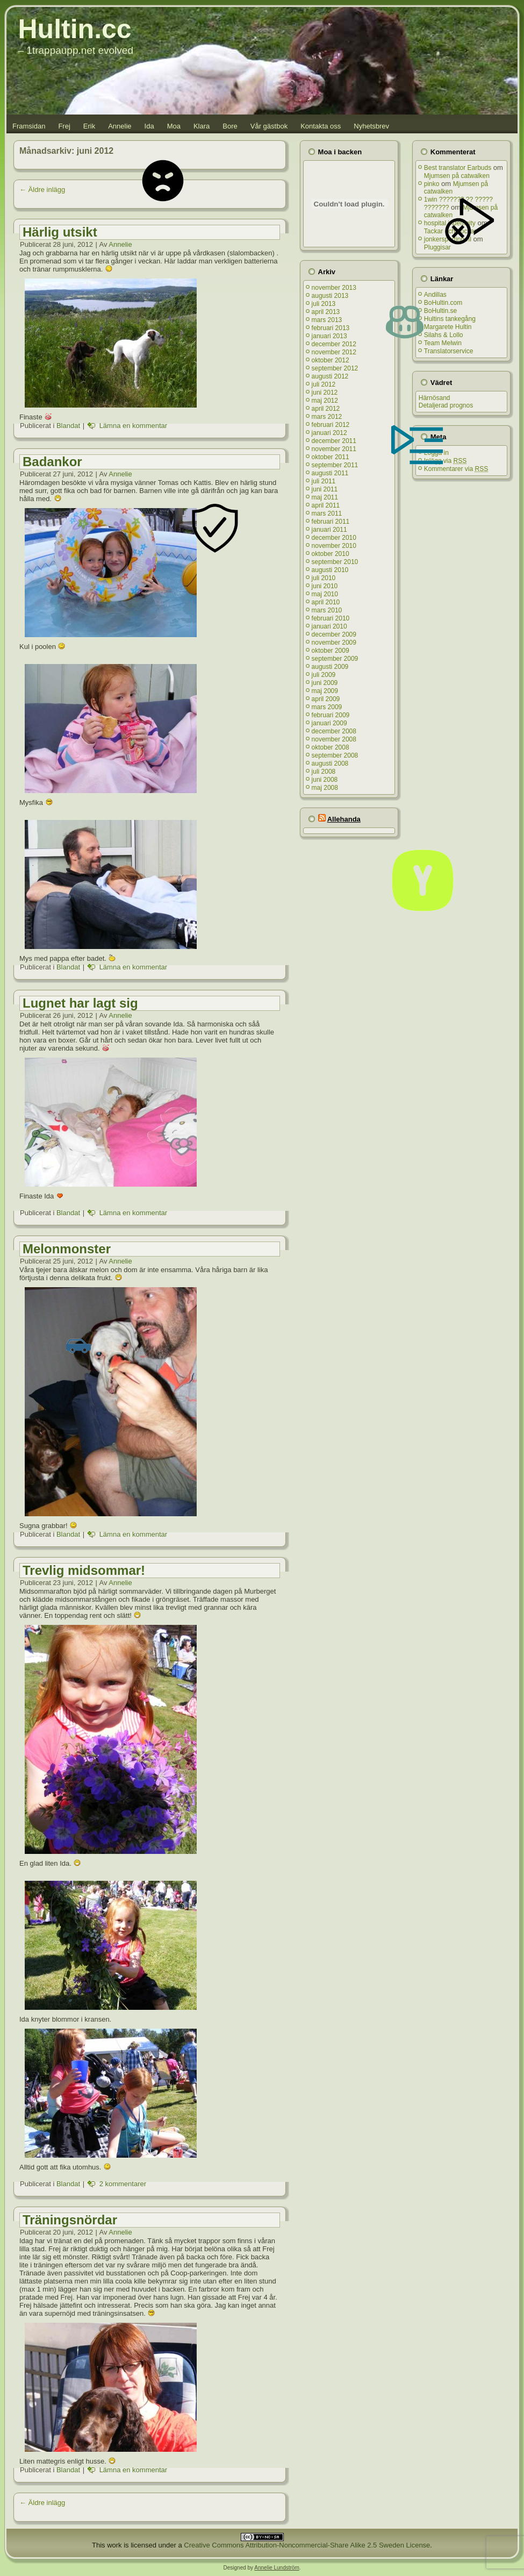 This screenshot has width=524, height=2576. Describe the element at coordinates (470, 219) in the screenshot. I see `run with errors detected` at that location.